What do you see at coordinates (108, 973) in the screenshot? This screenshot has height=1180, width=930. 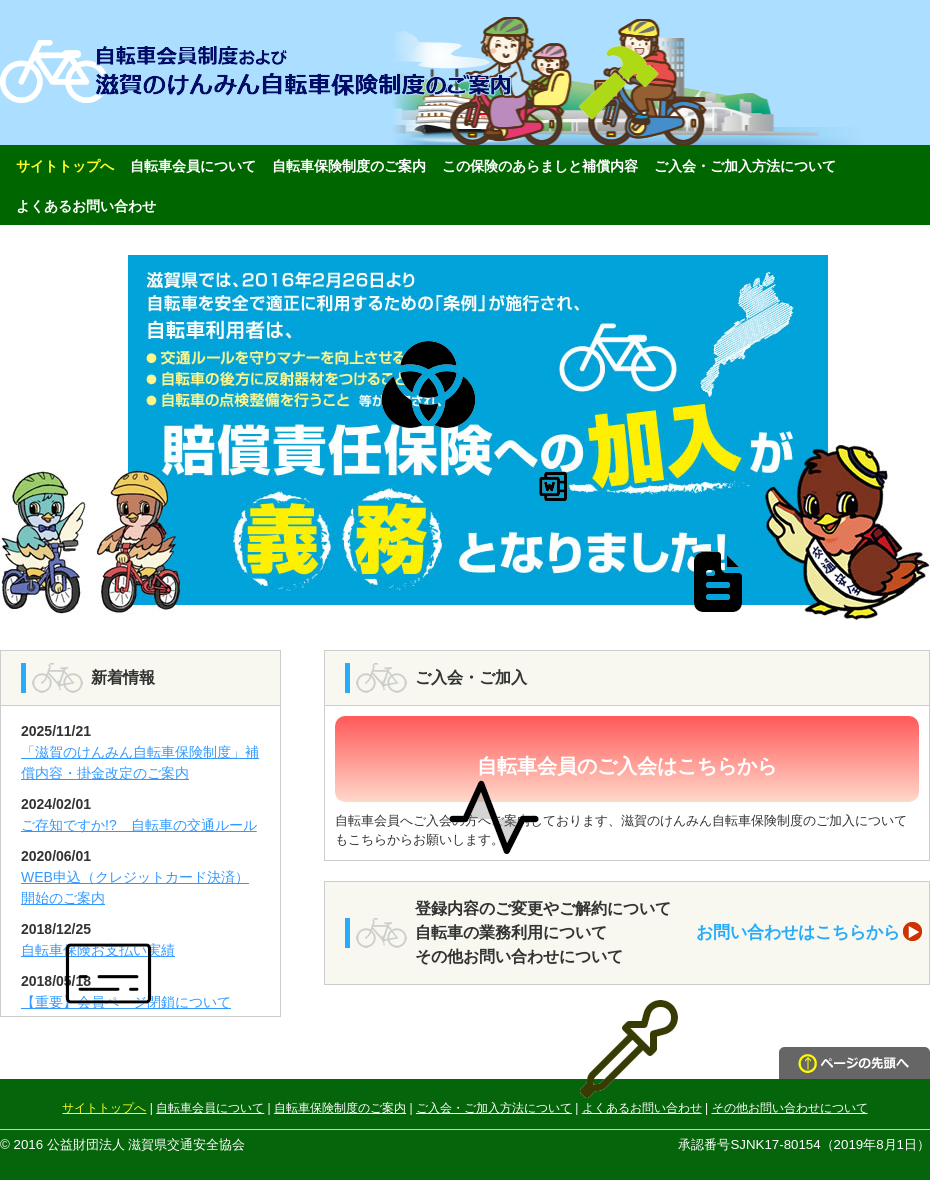 I see `enable subtitles or closed captions` at bounding box center [108, 973].